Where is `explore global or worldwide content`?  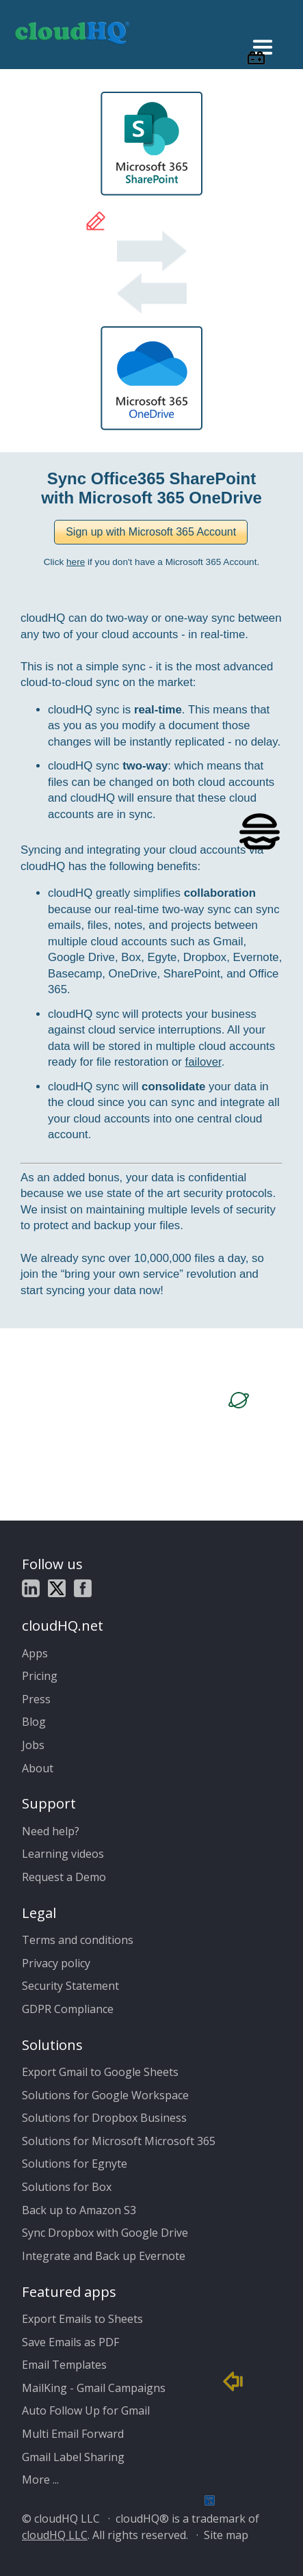
explore global or worldwide content is located at coordinates (239, 1400).